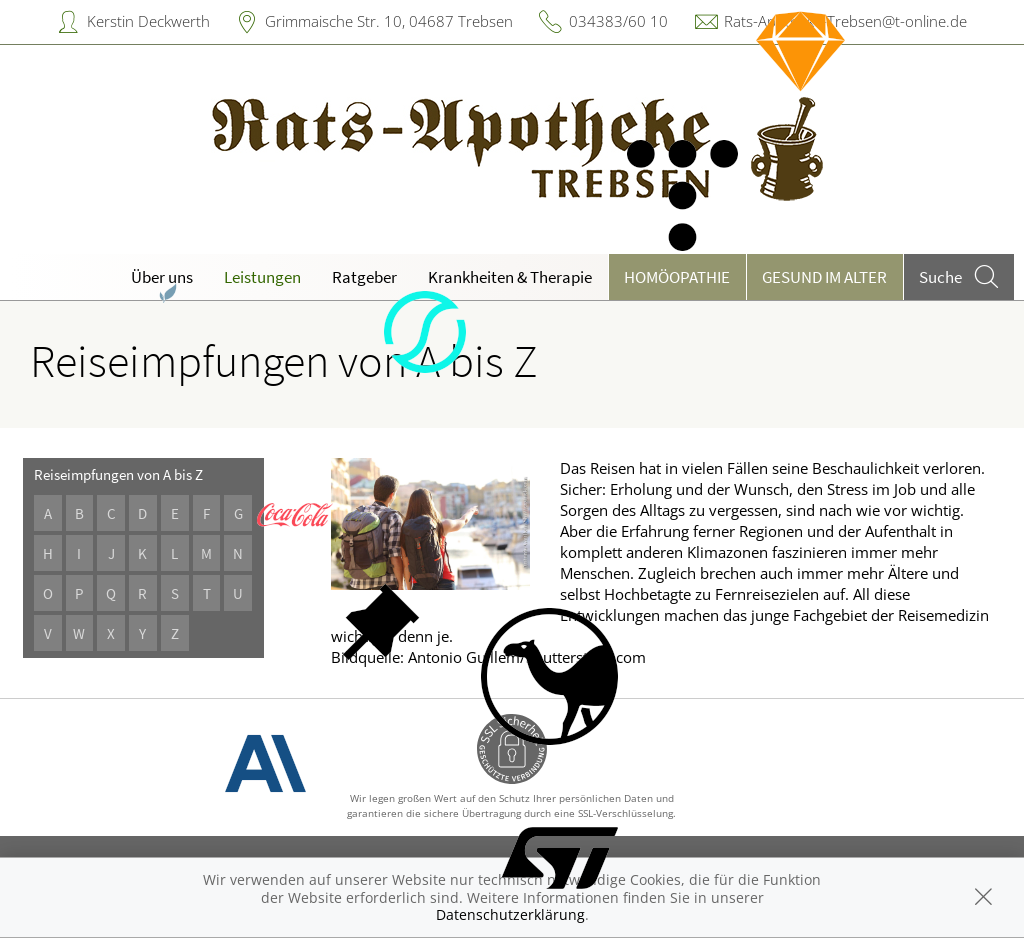 This screenshot has width=1024, height=938. What do you see at coordinates (378, 625) in the screenshot?
I see `pin an item to keep it visible` at bounding box center [378, 625].